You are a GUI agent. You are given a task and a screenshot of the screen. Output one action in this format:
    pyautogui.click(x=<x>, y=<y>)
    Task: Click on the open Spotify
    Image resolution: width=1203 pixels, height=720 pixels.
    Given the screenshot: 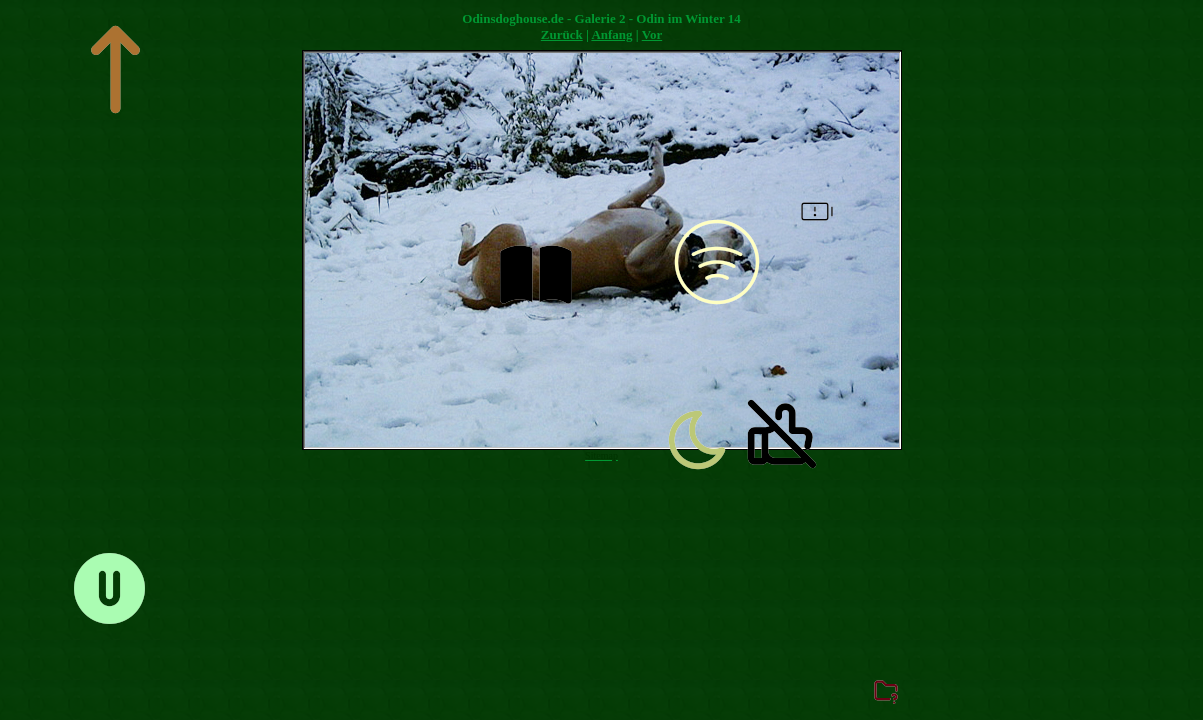 What is the action you would take?
    pyautogui.click(x=717, y=262)
    